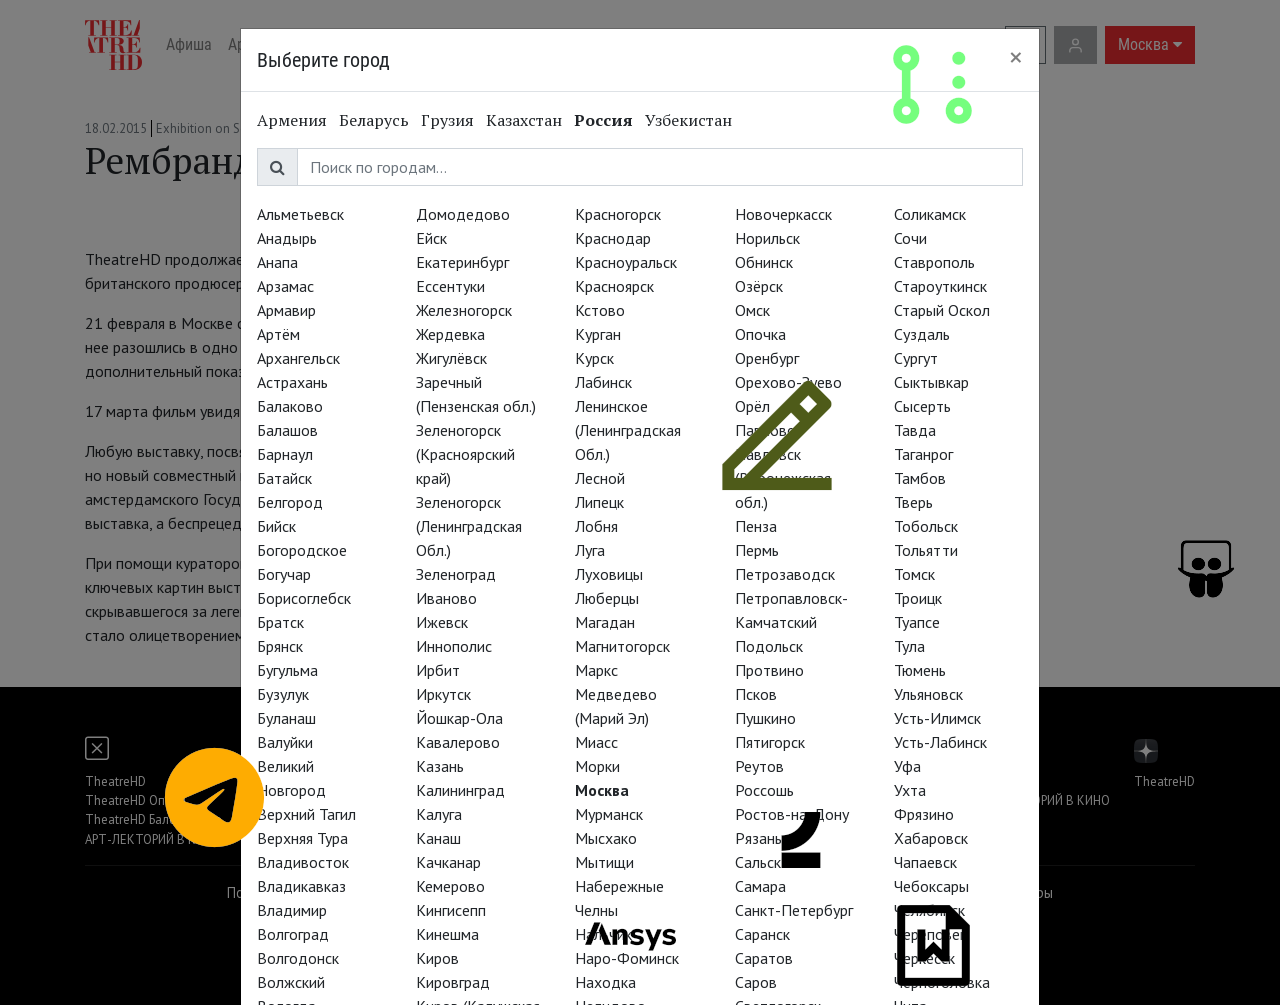 This screenshot has width=1280, height=1005. What do you see at coordinates (801, 840) in the screenshot?
I see `embark studios logo` at bounding box center [801, 840].